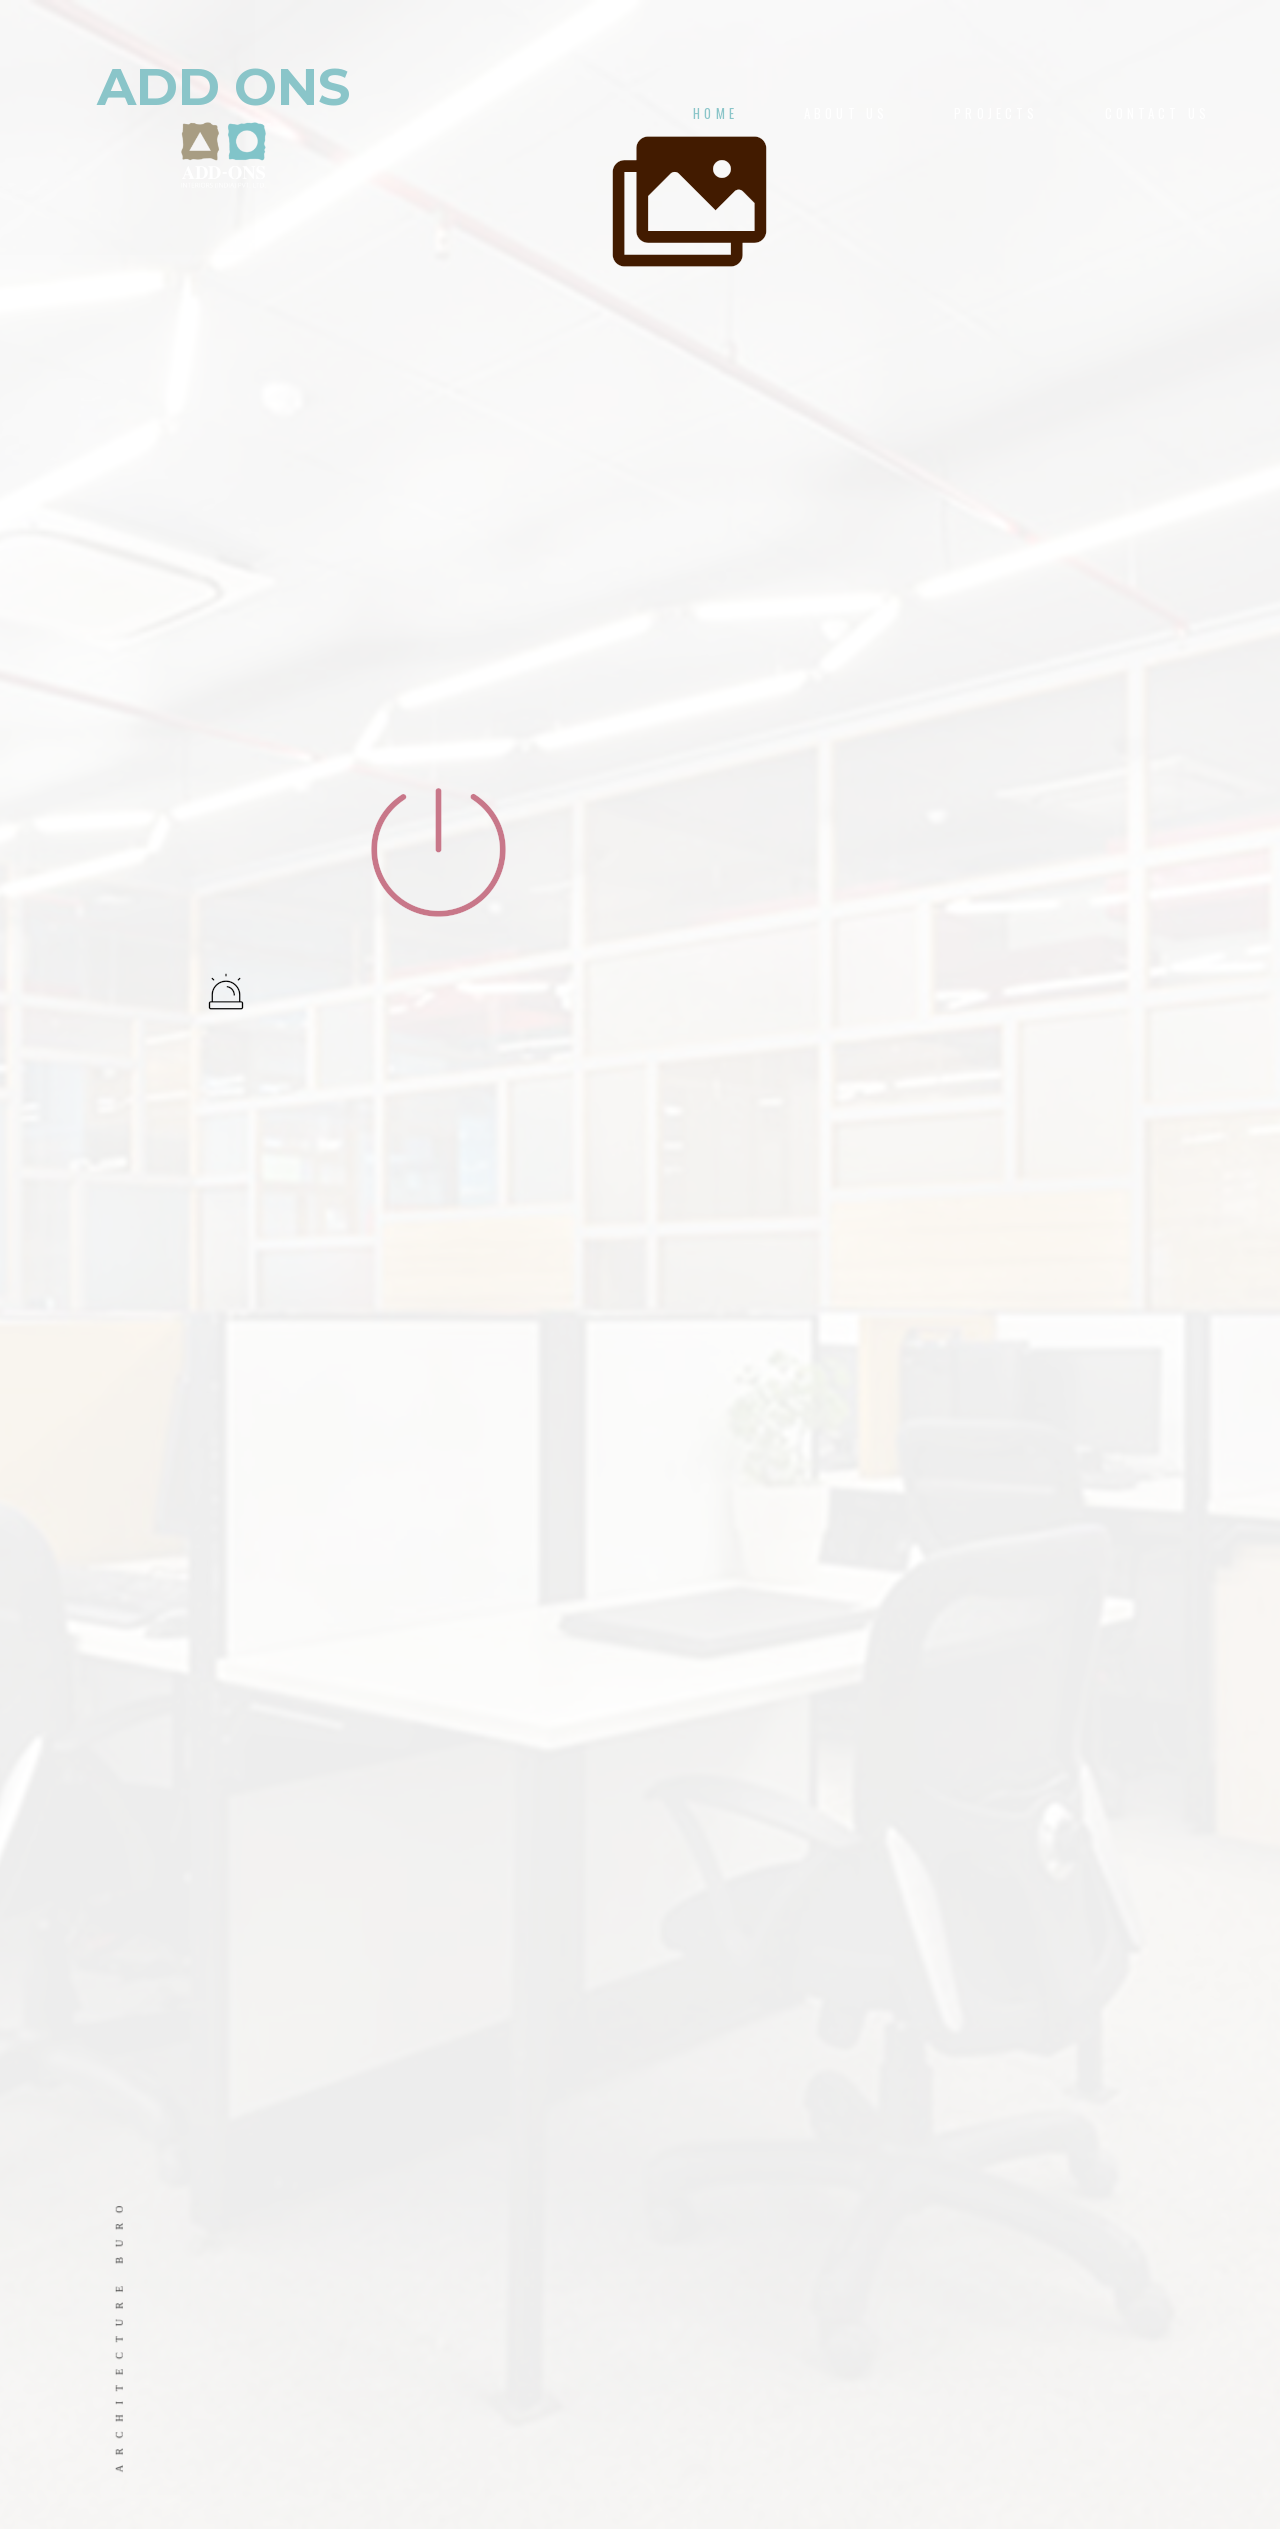 This screenshot has height=2529, width=1280. Describe the element at coordinates (438, 849) in the screenshot. I see `turn device on or off` at that location.